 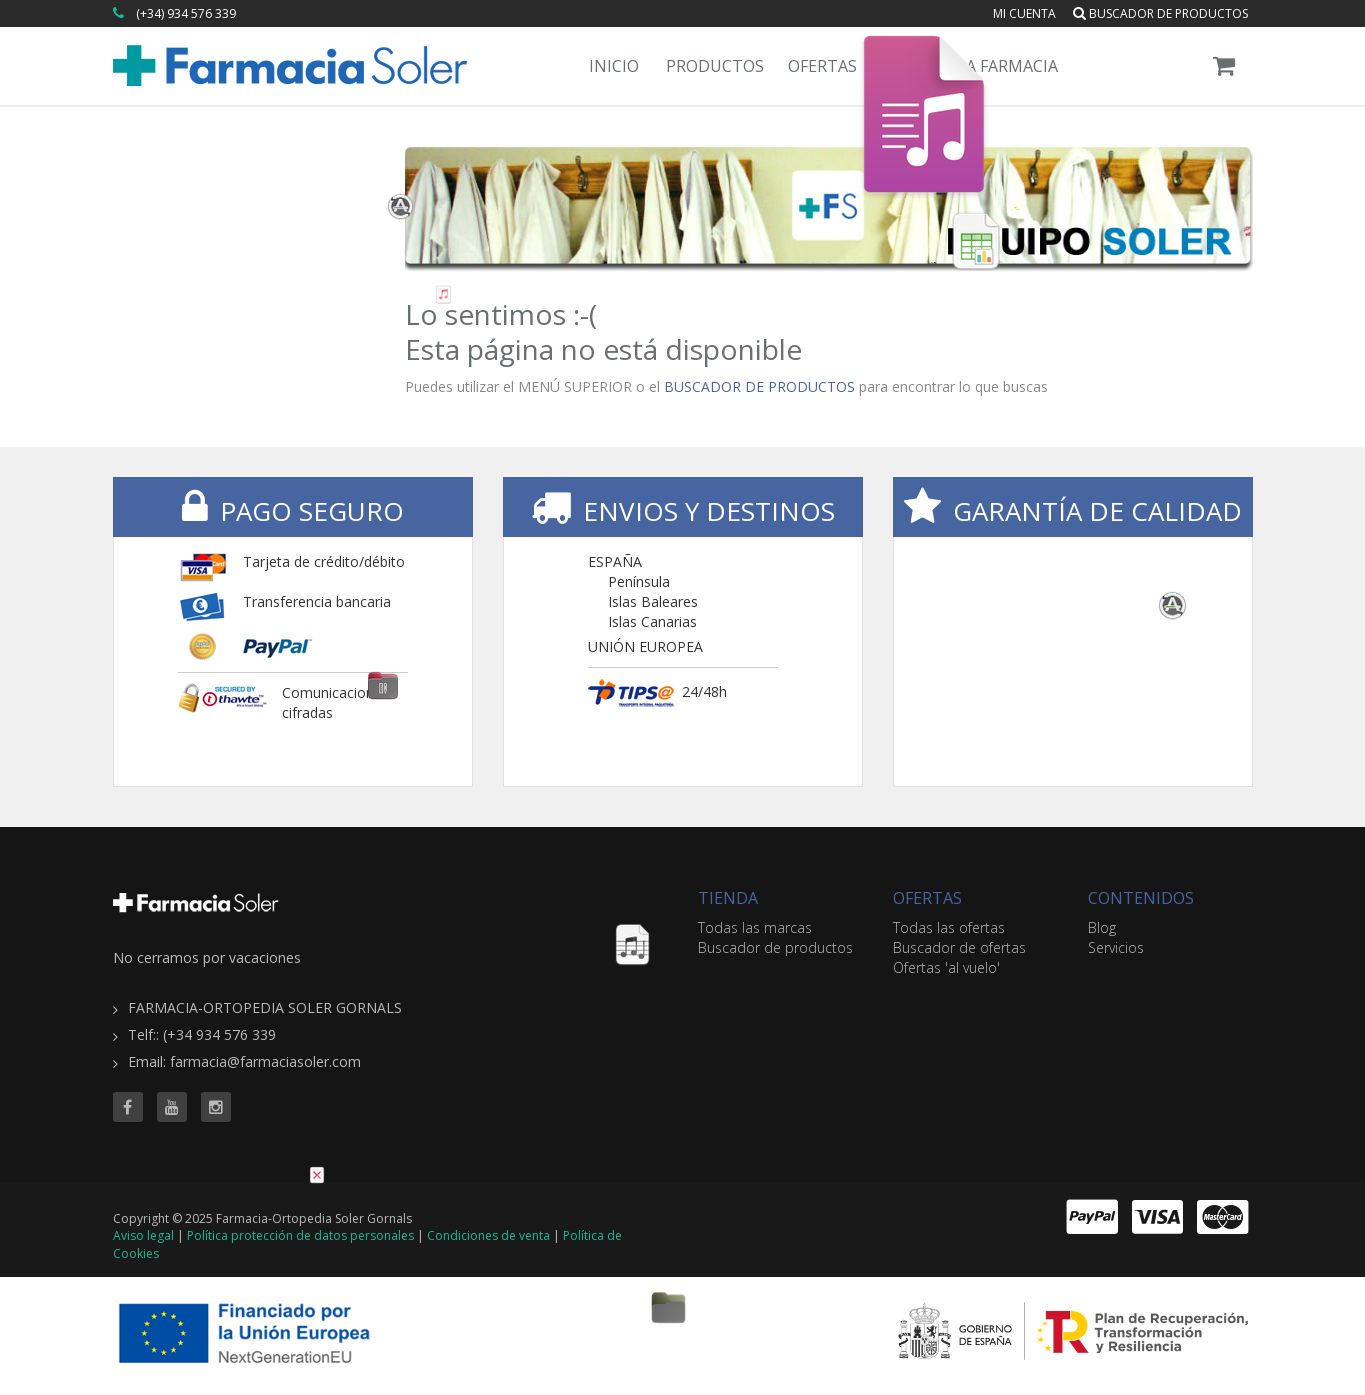 What do you see at coordinates (924, 114) in the screenshot?
I see `audio playlist file type indicator` at bounding box center [924, 114].